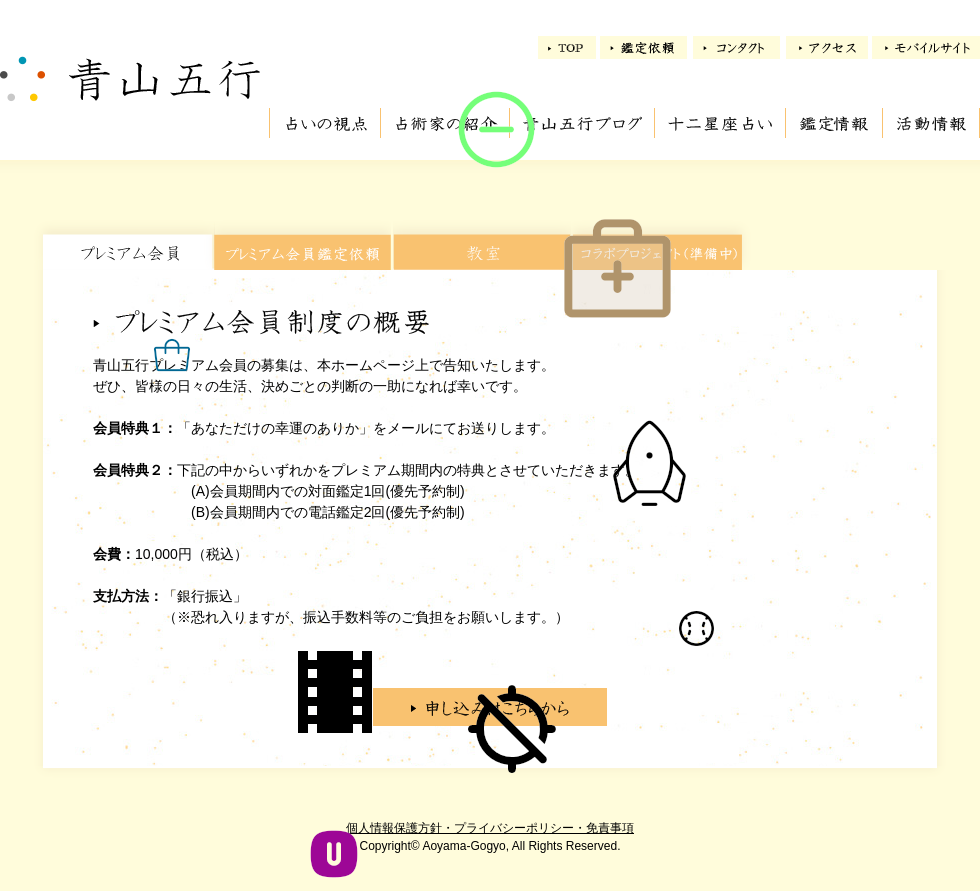 The height and width of the screenshot is (891, 980). Describe the element at coordinates (335, 692) in the screenshot. I see `access movies or theater showtimes` at that location.